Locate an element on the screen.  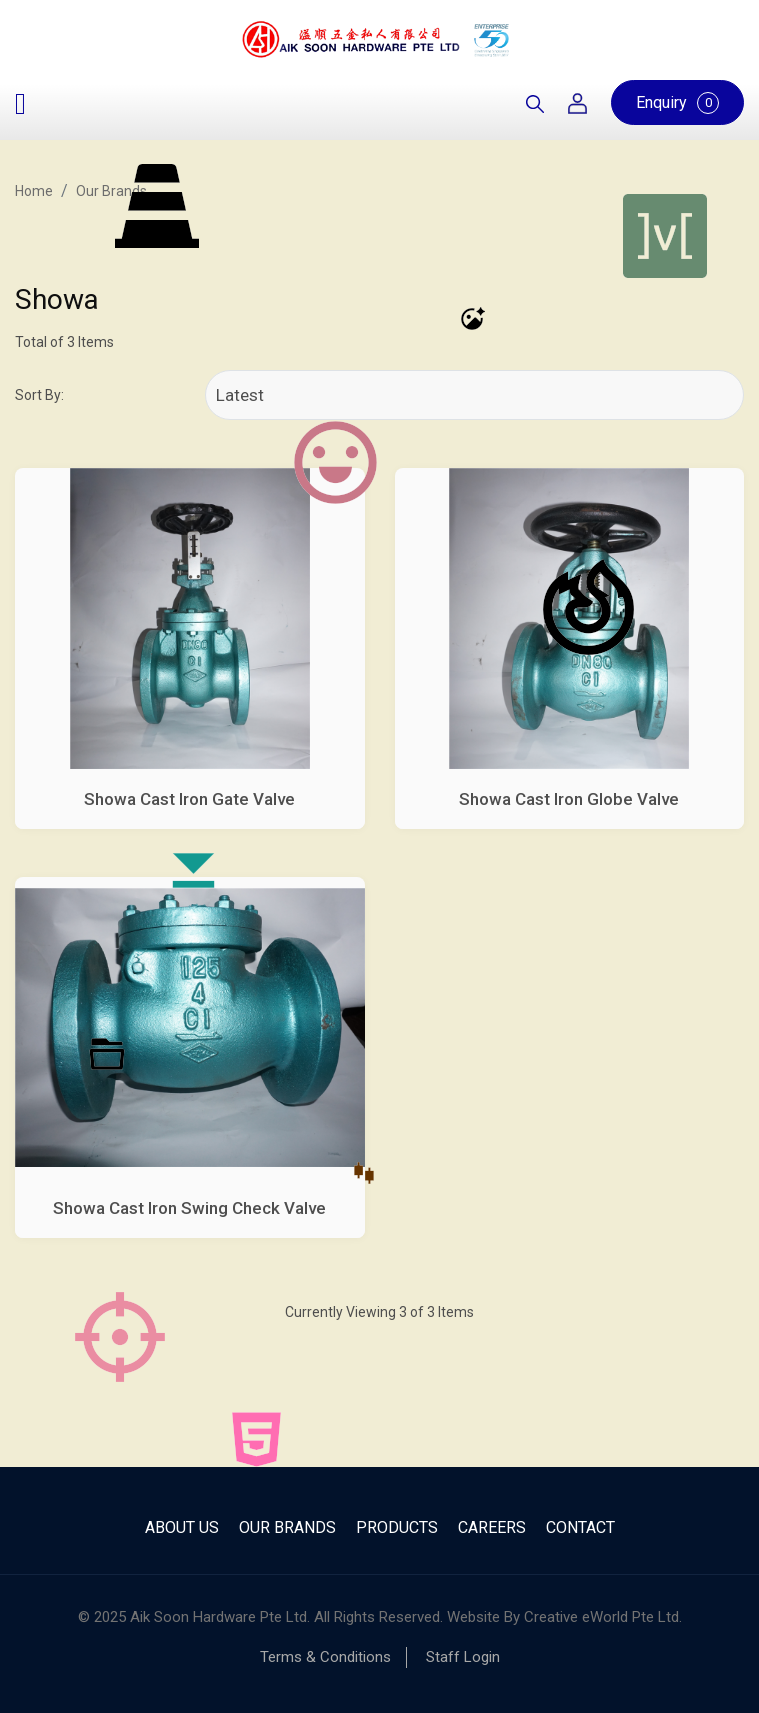
open Firefox browser is located at coordinates (588, 609).